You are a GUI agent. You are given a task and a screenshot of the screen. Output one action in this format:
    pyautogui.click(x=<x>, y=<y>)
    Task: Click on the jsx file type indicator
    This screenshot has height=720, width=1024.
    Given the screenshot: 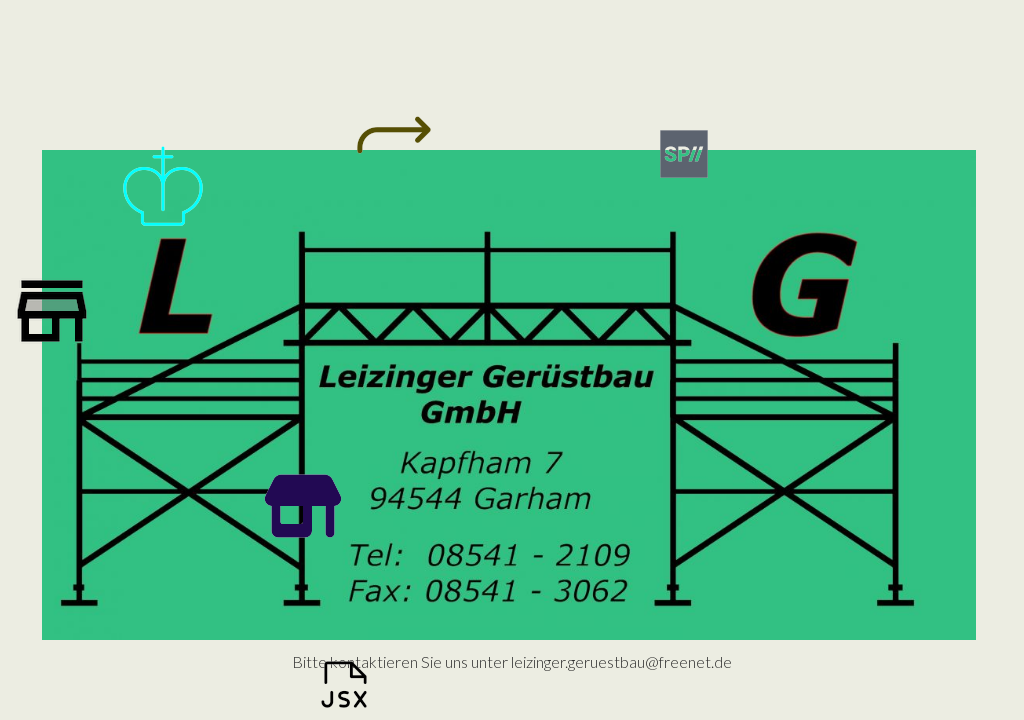 What is the action you would take?
    pyautogui.click(x=345, y=686)
    